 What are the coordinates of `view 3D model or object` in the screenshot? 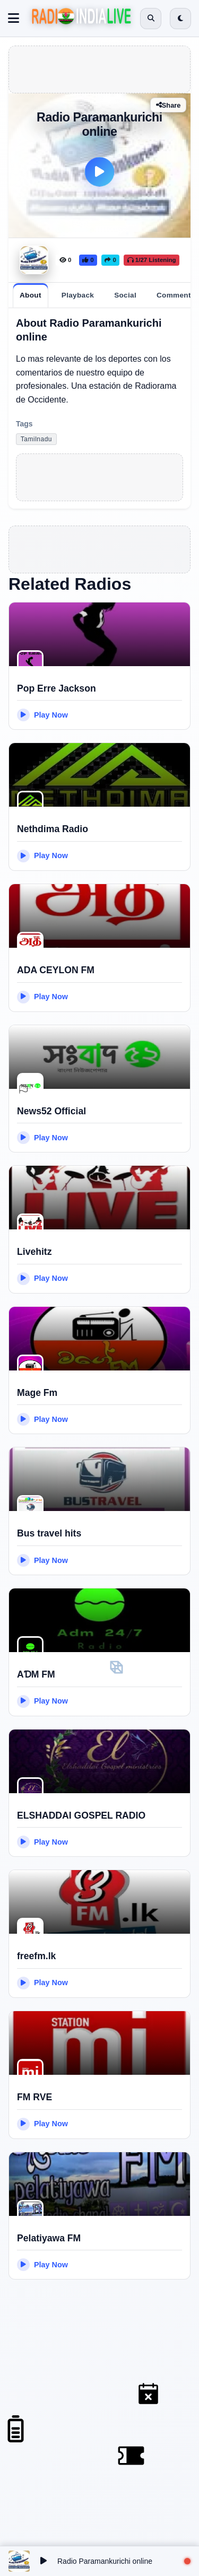 It's located at (116, 1667).